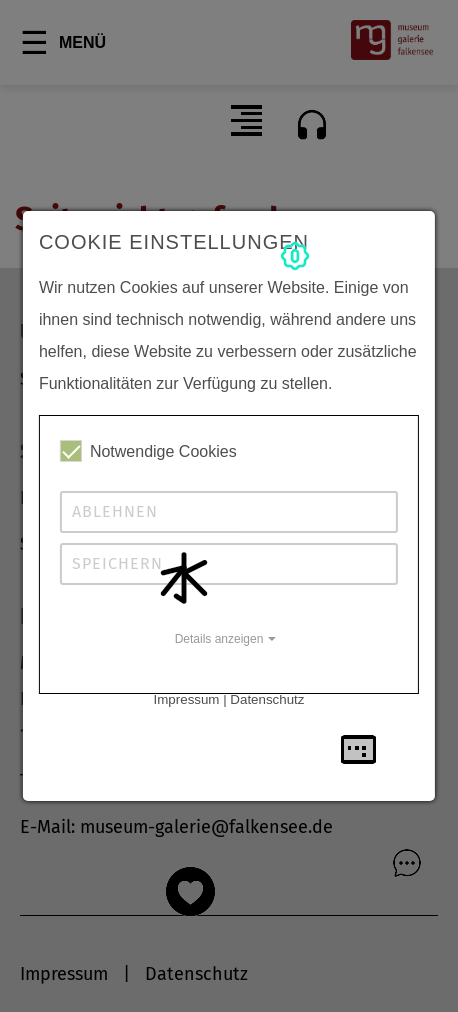 The image size is (458, 1012). Describe the element at coordinates (295, 256) in the screenshot. I see `indicates zero items or notifications` at that location.